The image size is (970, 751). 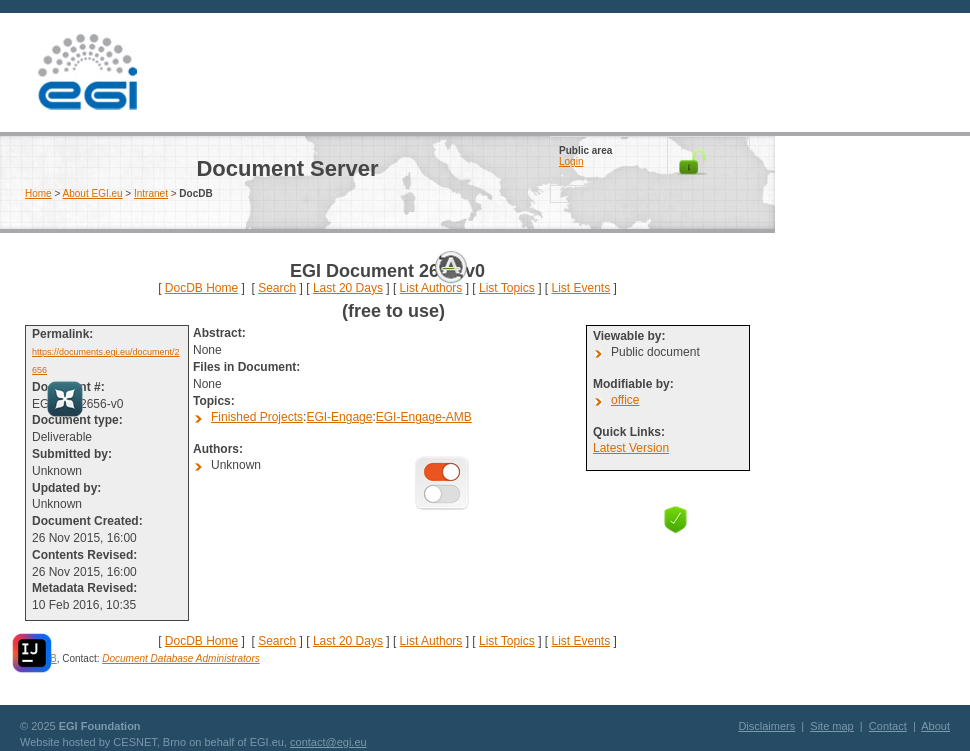 I want to click on open IntelliJ IDEA development environment, so click(x=32, y=653).